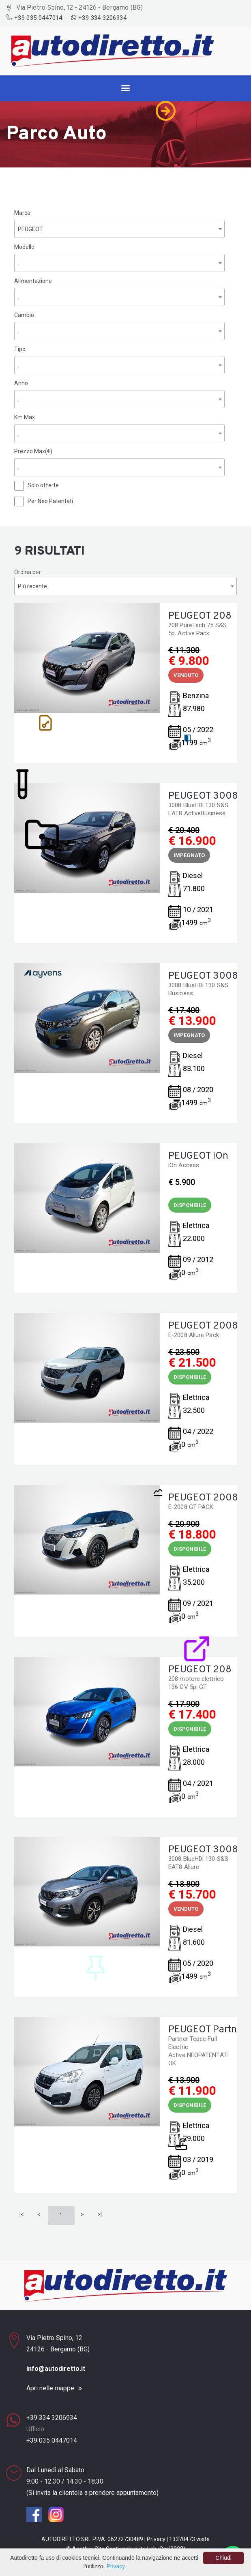 The width and height of the screenshot is (251, 2576). Describe the element at coordinates (22, 784) in the screenshot. I see `access experimental or beta features` at that location.